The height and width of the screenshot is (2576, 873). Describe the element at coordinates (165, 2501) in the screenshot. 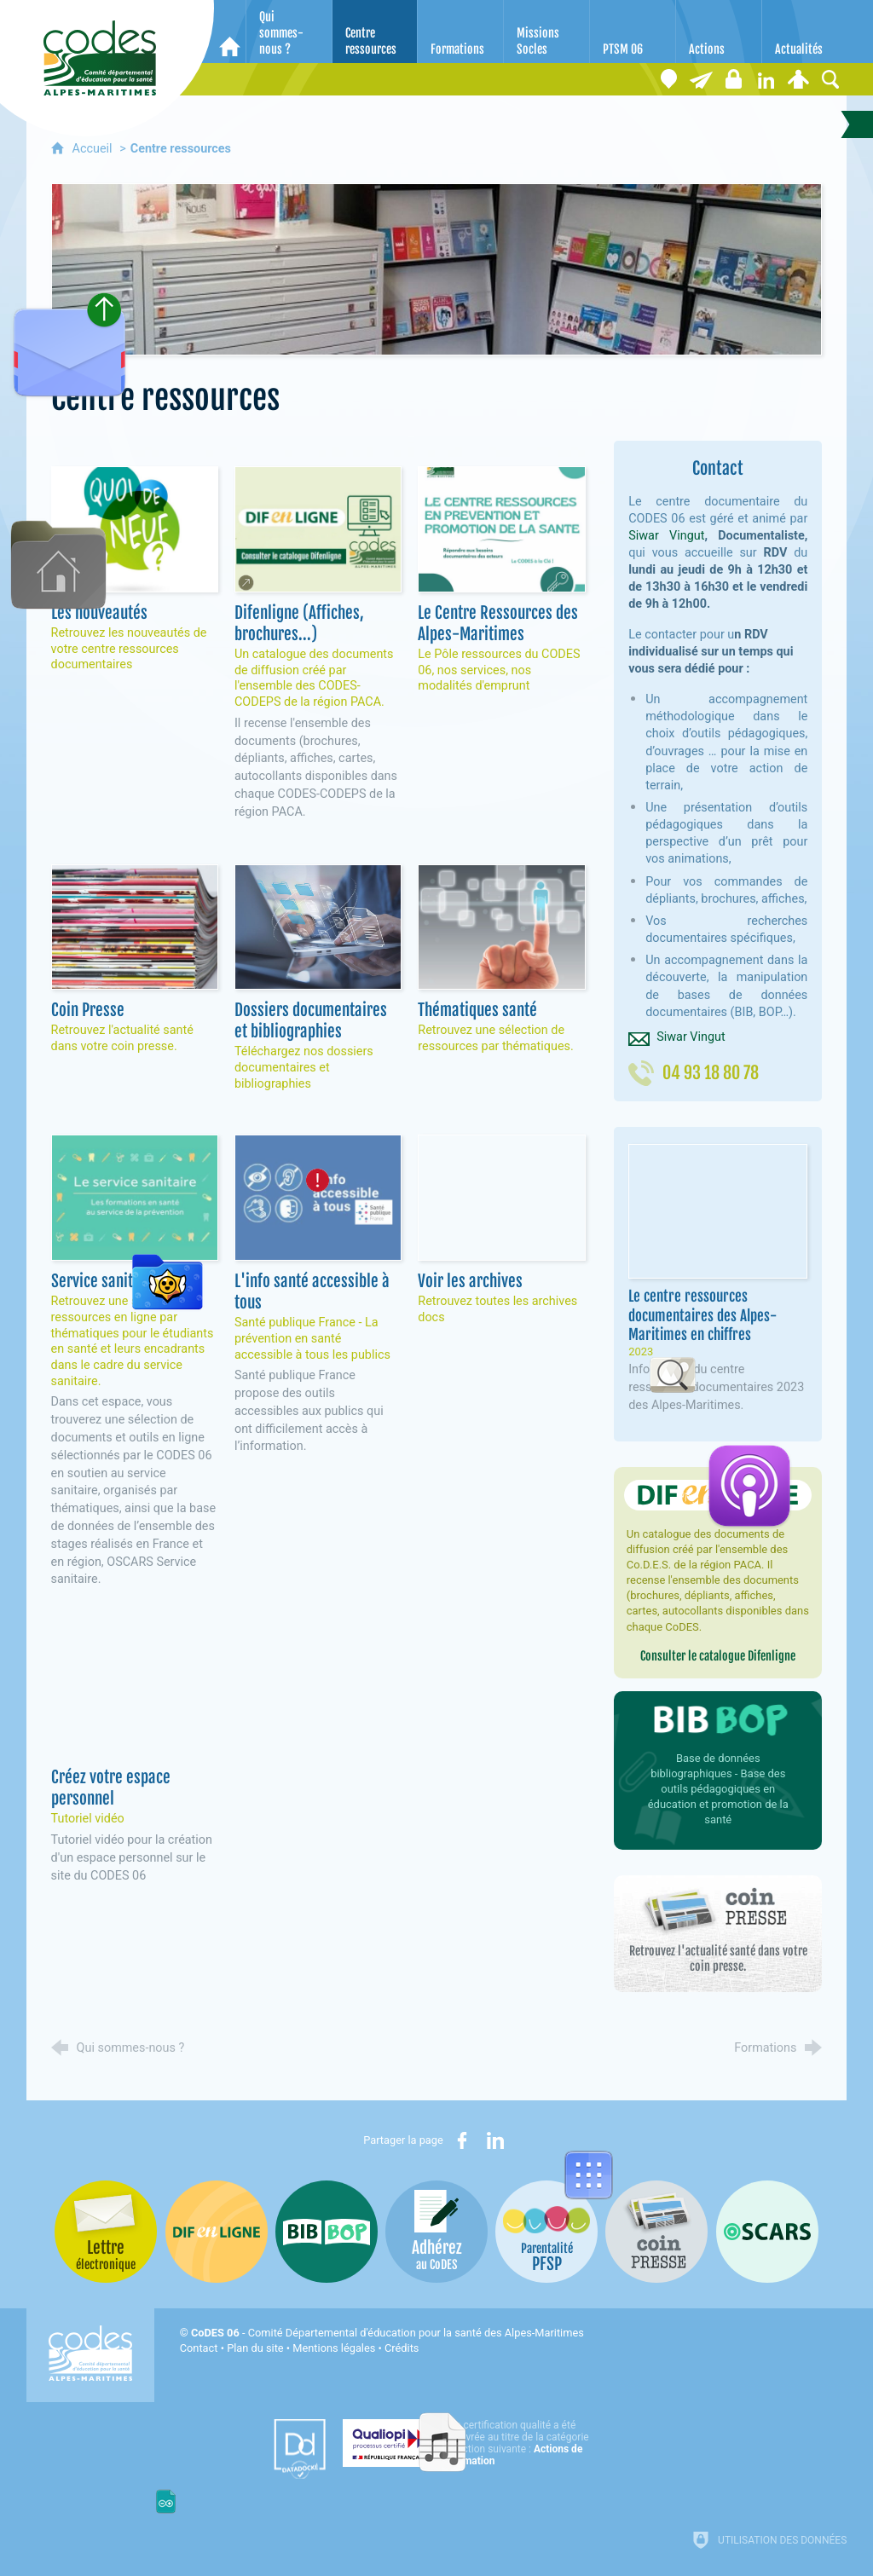

I see `arduino source code file` at that location.